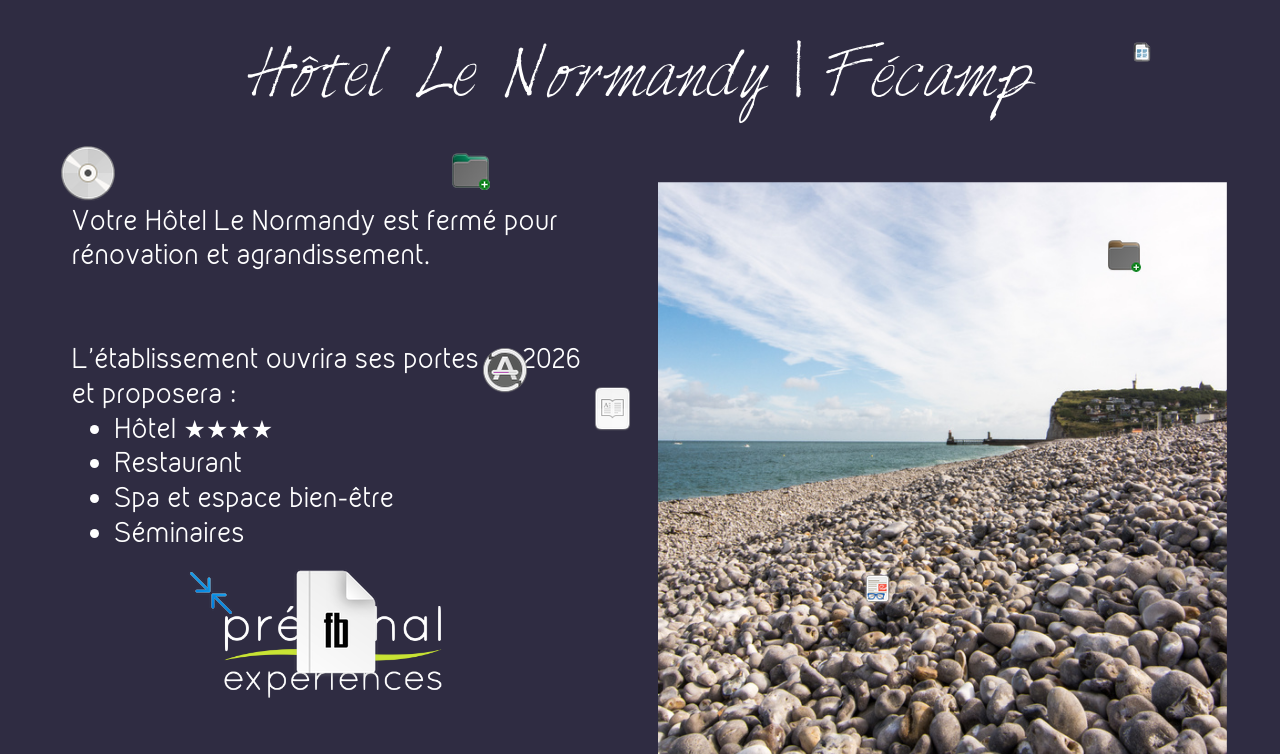  Describe the element at coordinates (1142, 52) in the screenshot. I see `libreoffice master document file type` at that location.